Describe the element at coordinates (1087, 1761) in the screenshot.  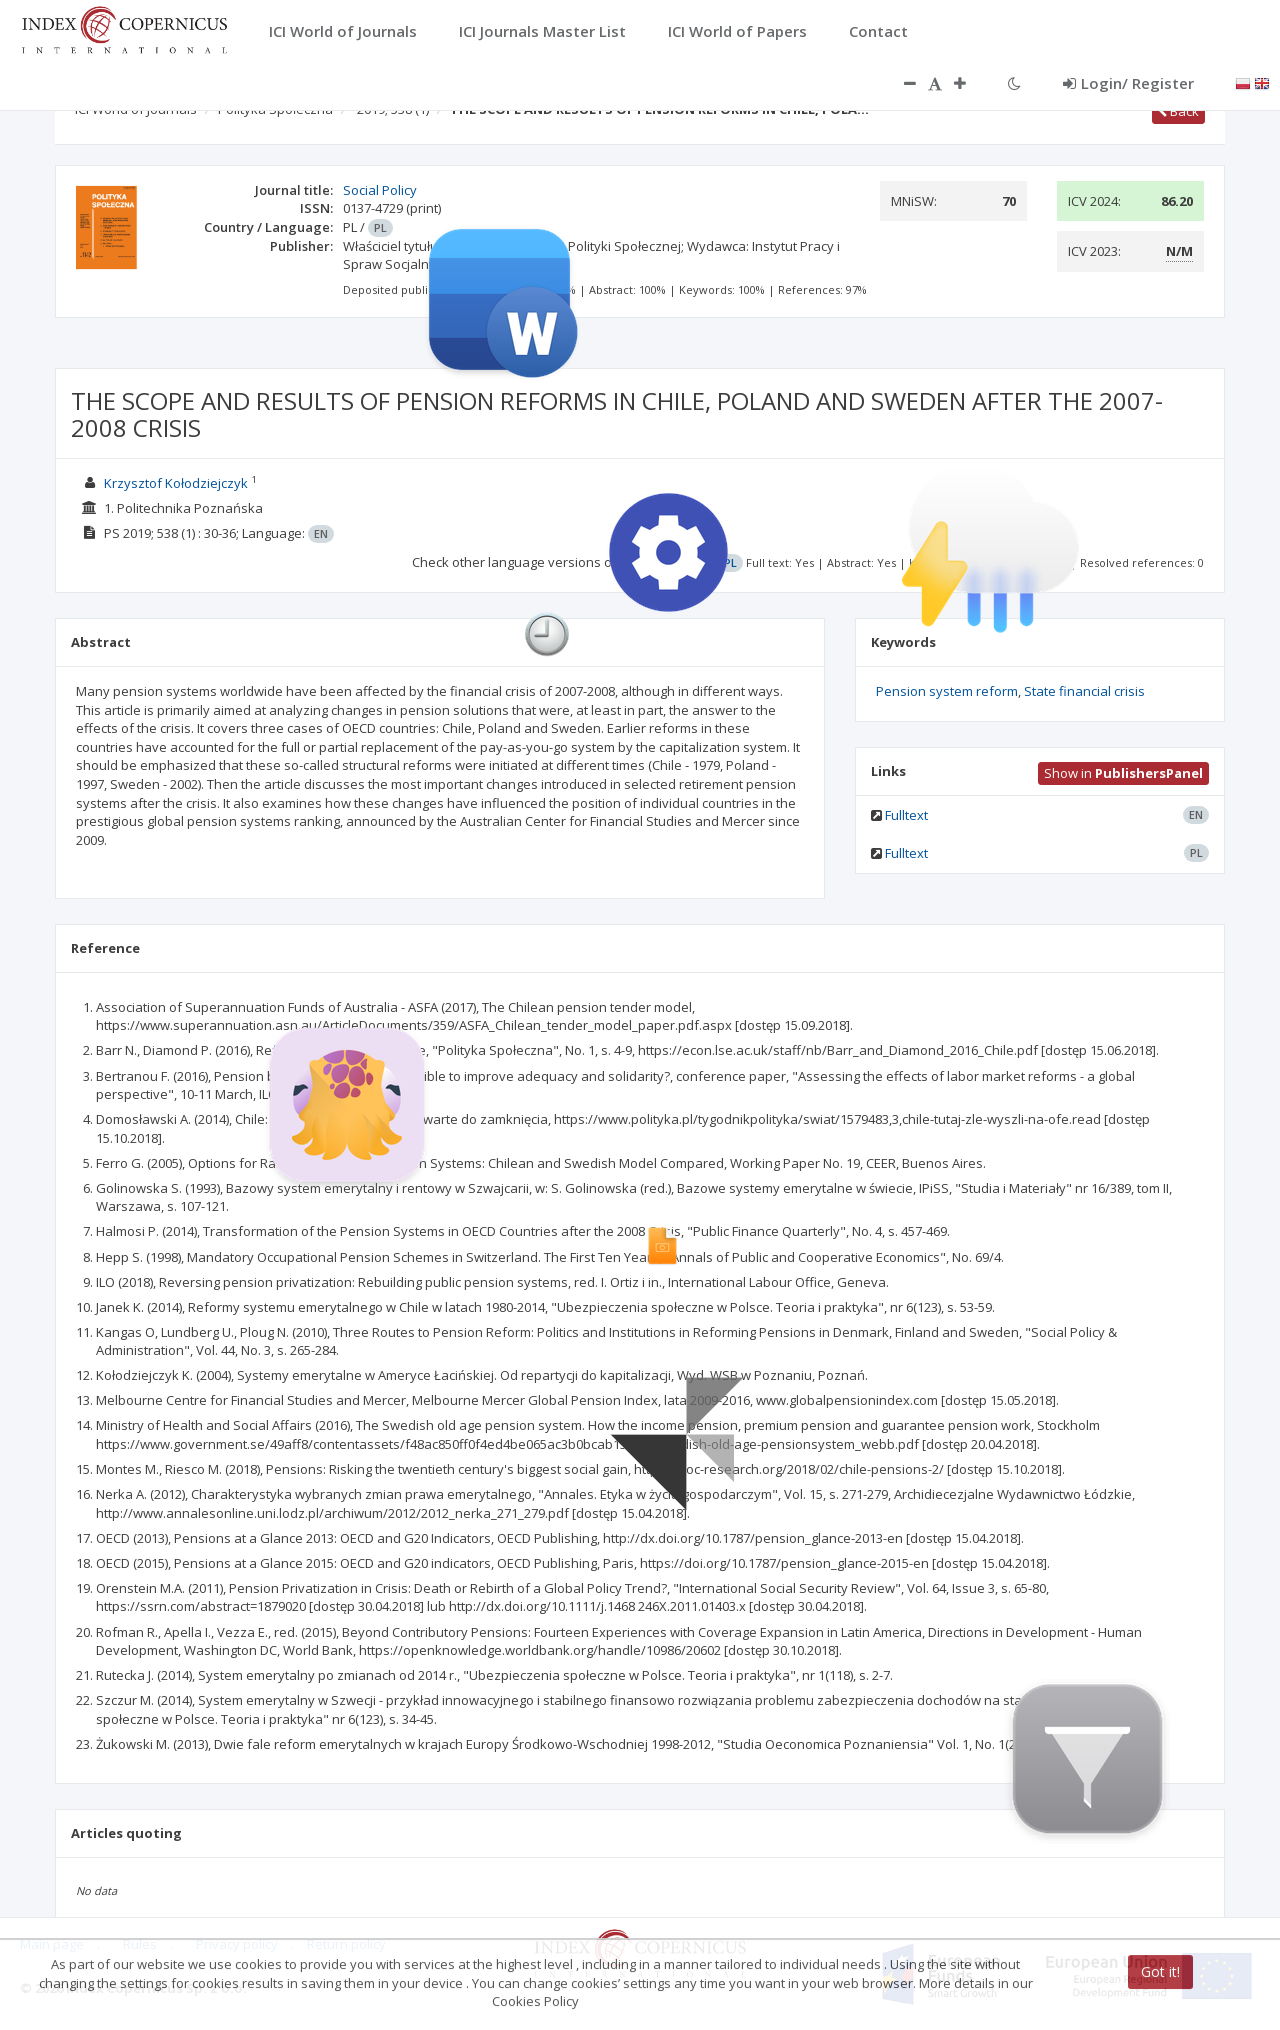
I see `access display filter settings` at that location.